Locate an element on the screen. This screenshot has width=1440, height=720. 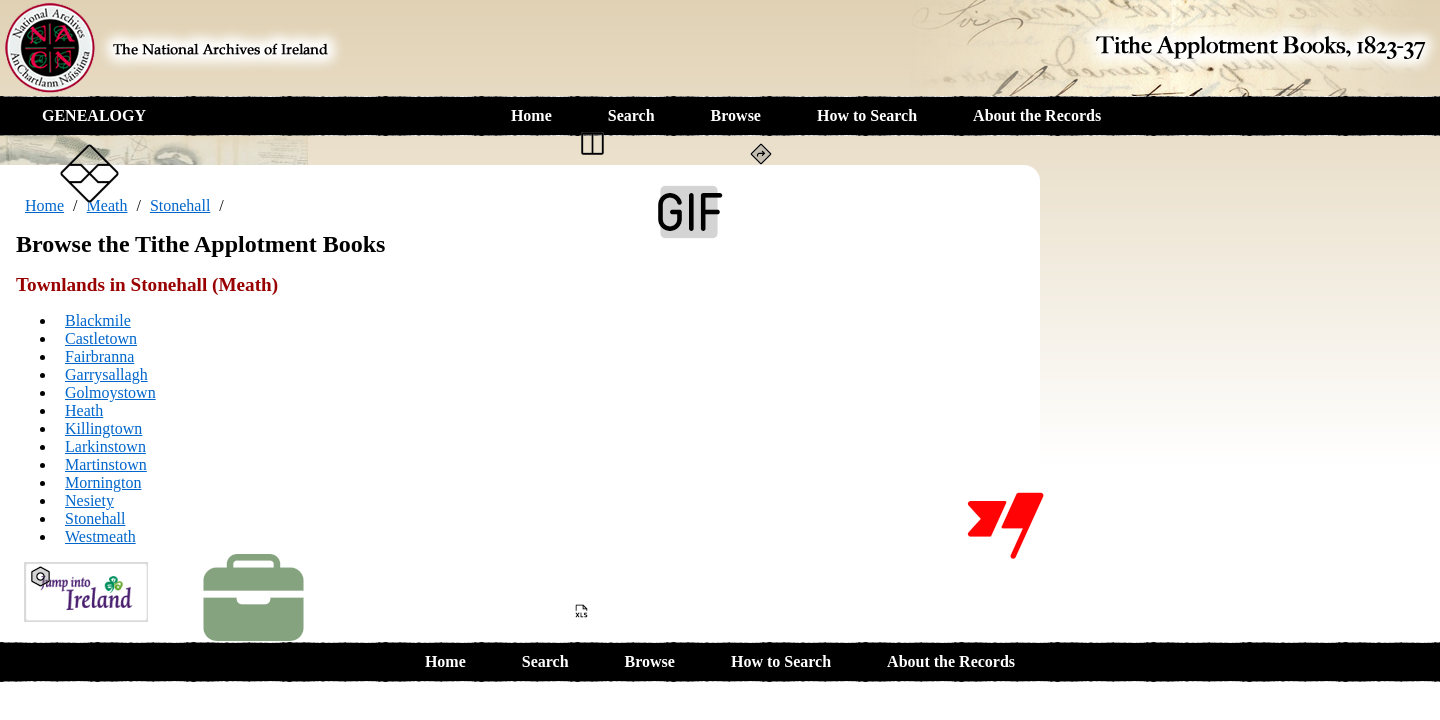
access work or business-related content is located at coordinates (253, 597).